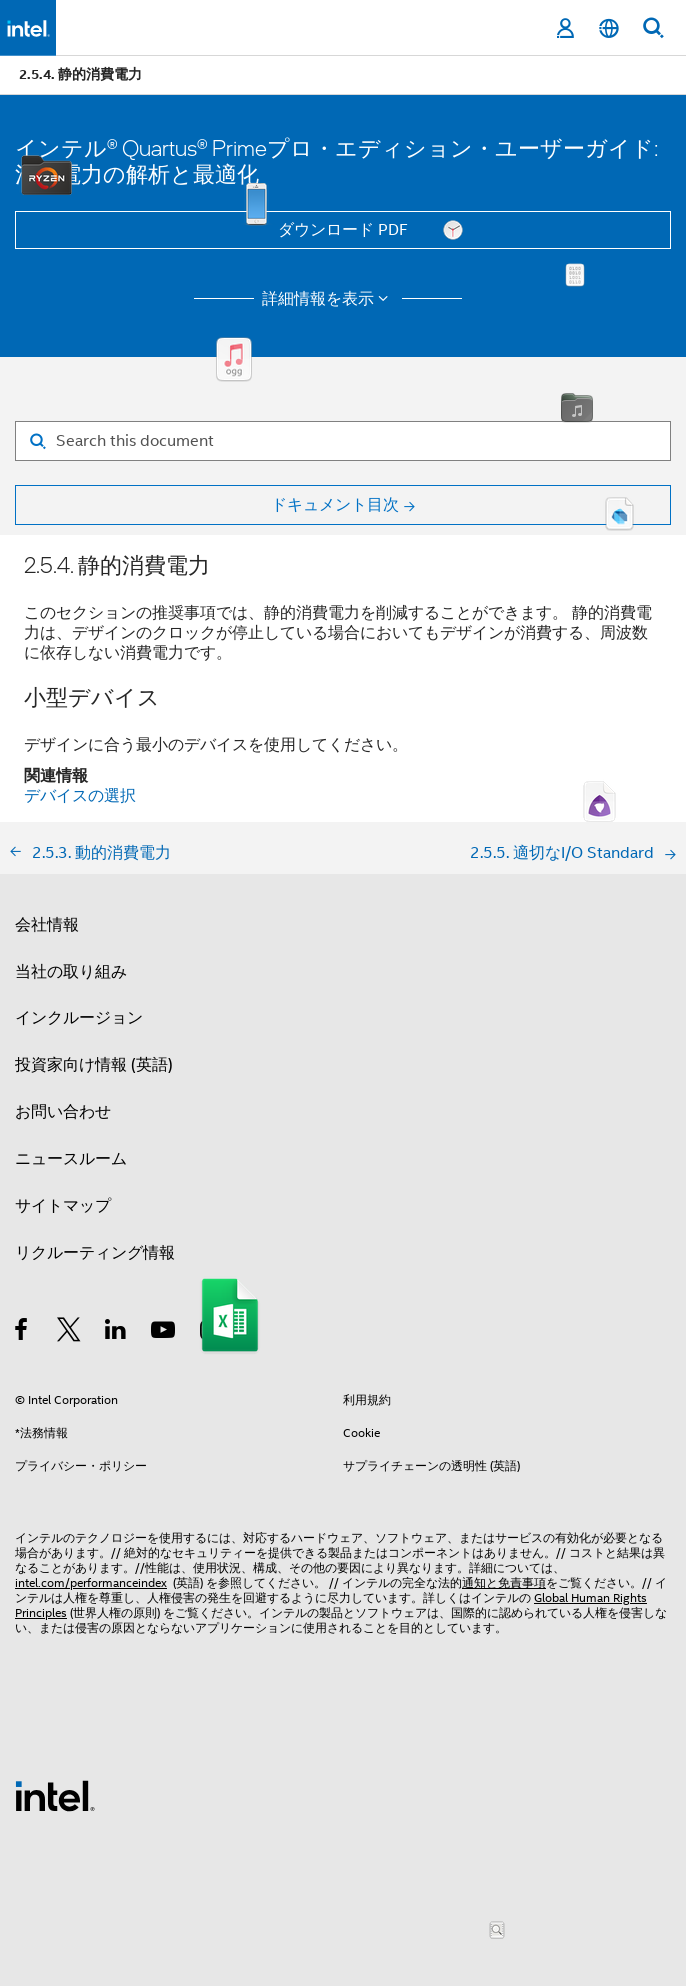 The image size is (686, 1986). I want to click on open a Microsoft Excel spreadsheet file, so click(230, 1315).